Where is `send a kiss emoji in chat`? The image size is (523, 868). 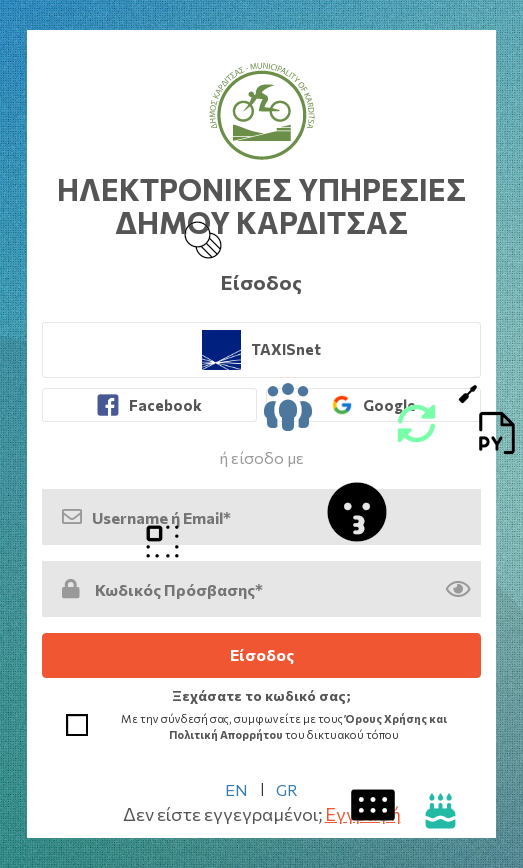 send a kiss emoji in chat is located at coordinates (357, 512).